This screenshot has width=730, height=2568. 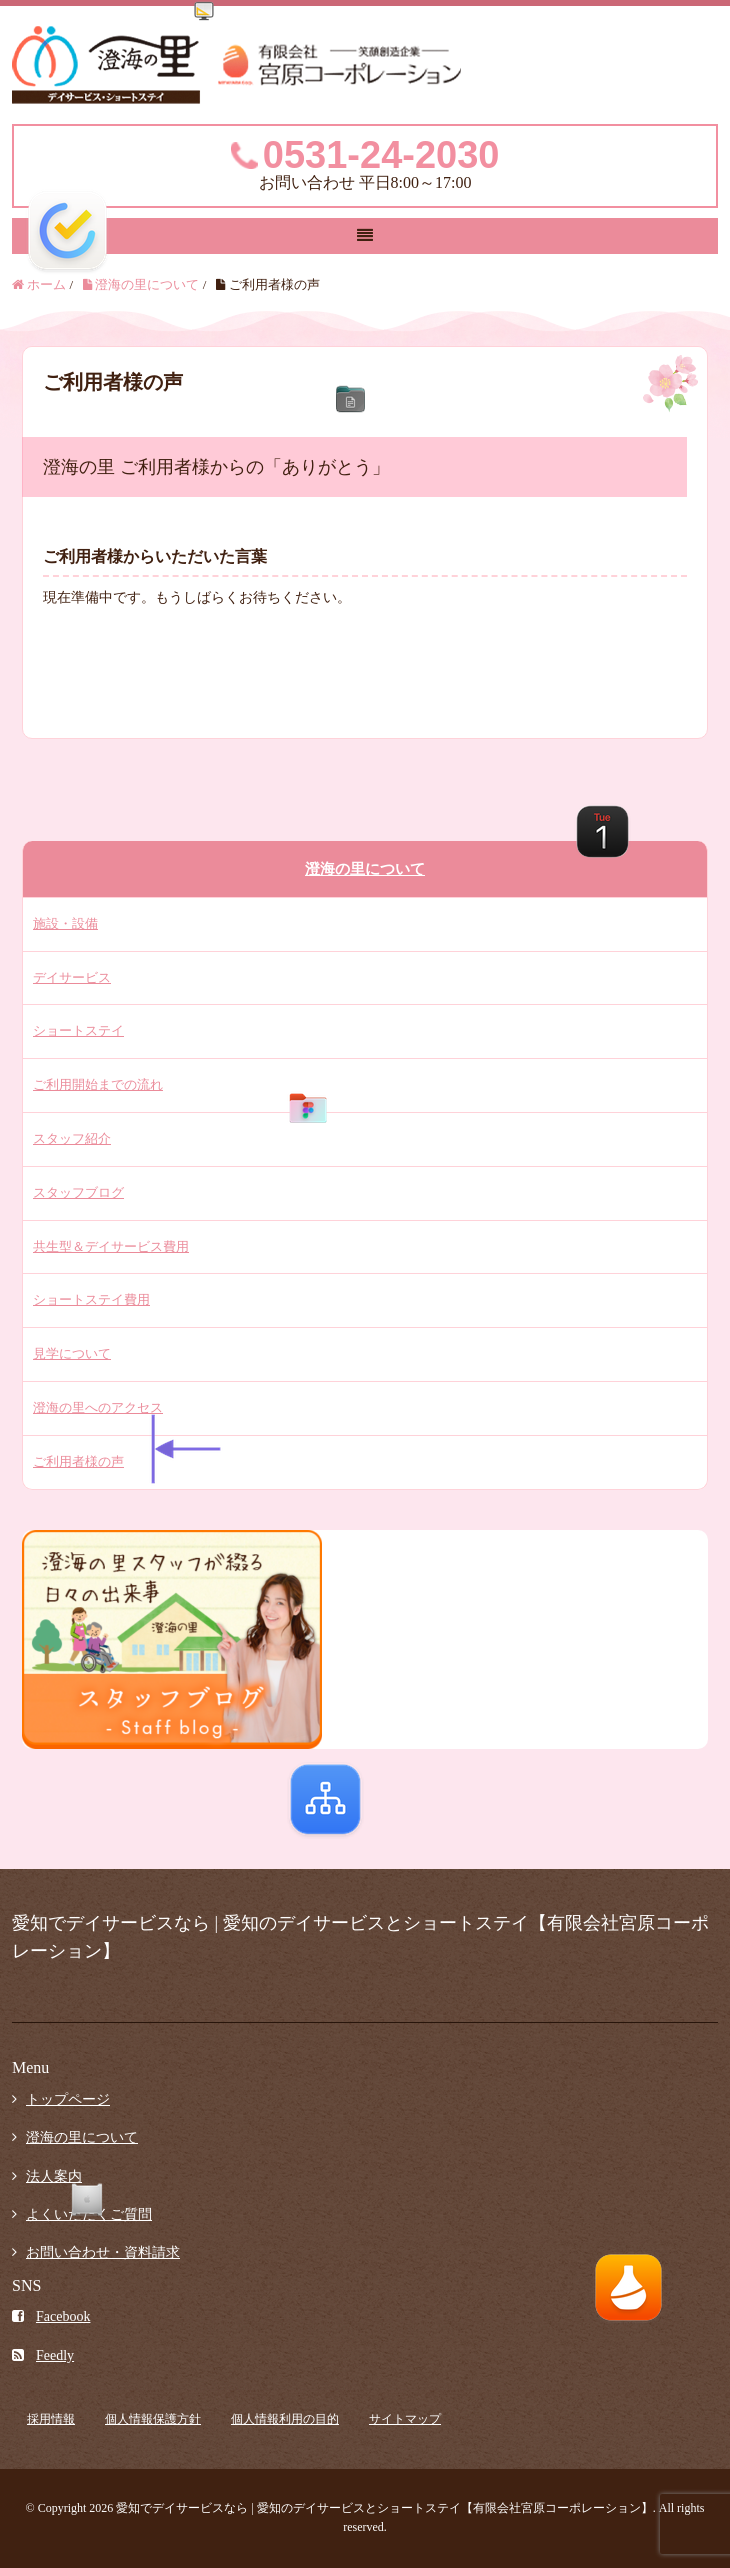 I want to click on access display settings and screen configuration, so click(x=204, y=11).